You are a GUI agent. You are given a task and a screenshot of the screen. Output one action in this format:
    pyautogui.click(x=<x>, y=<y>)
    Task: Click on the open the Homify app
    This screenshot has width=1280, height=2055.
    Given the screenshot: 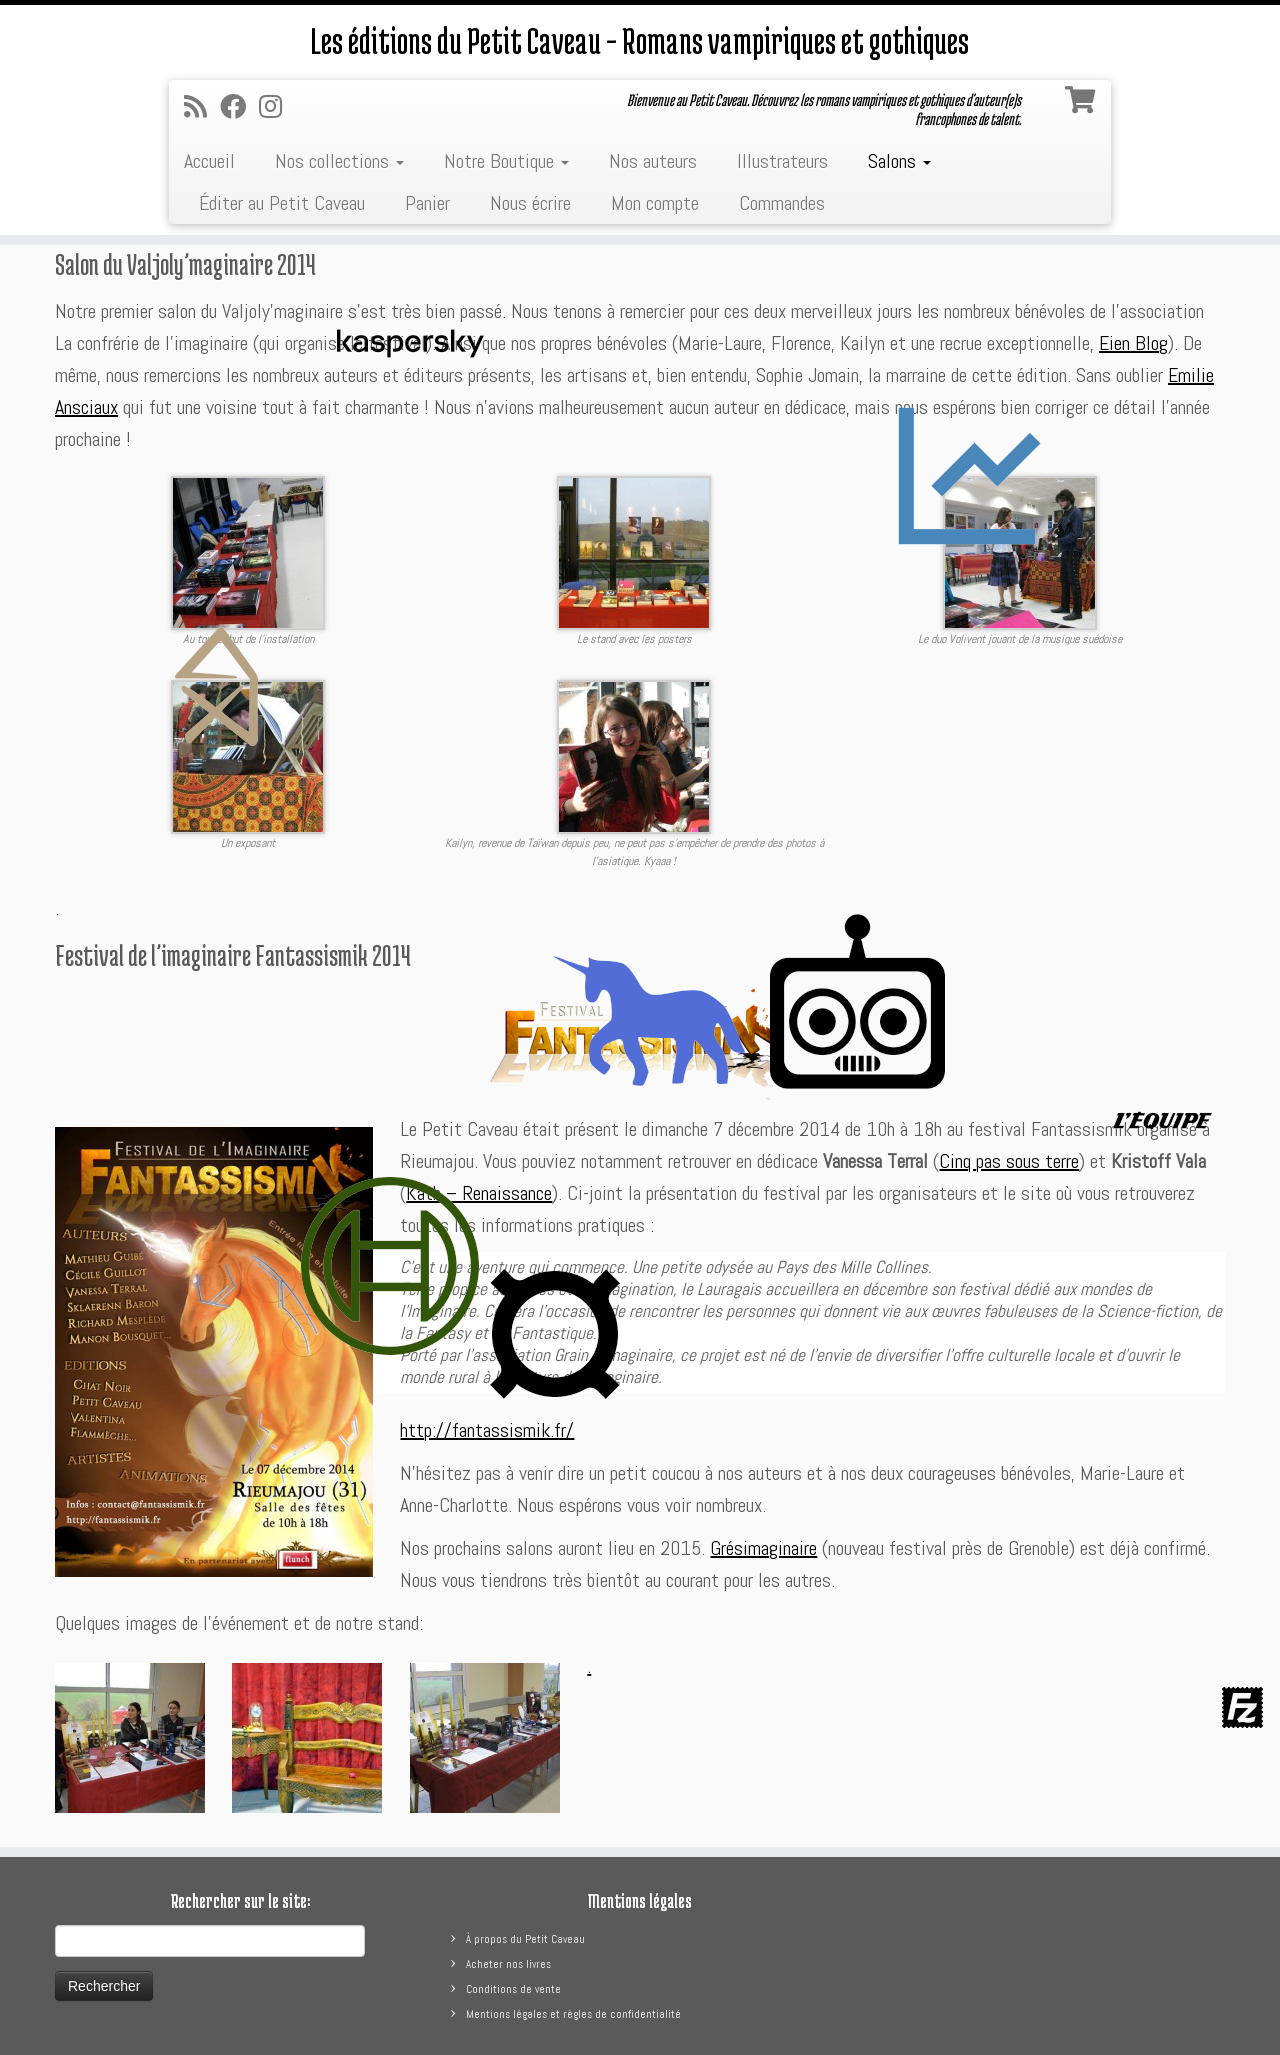 What is the action you would take?
    pyautogui.click(x=216, y=686)
    